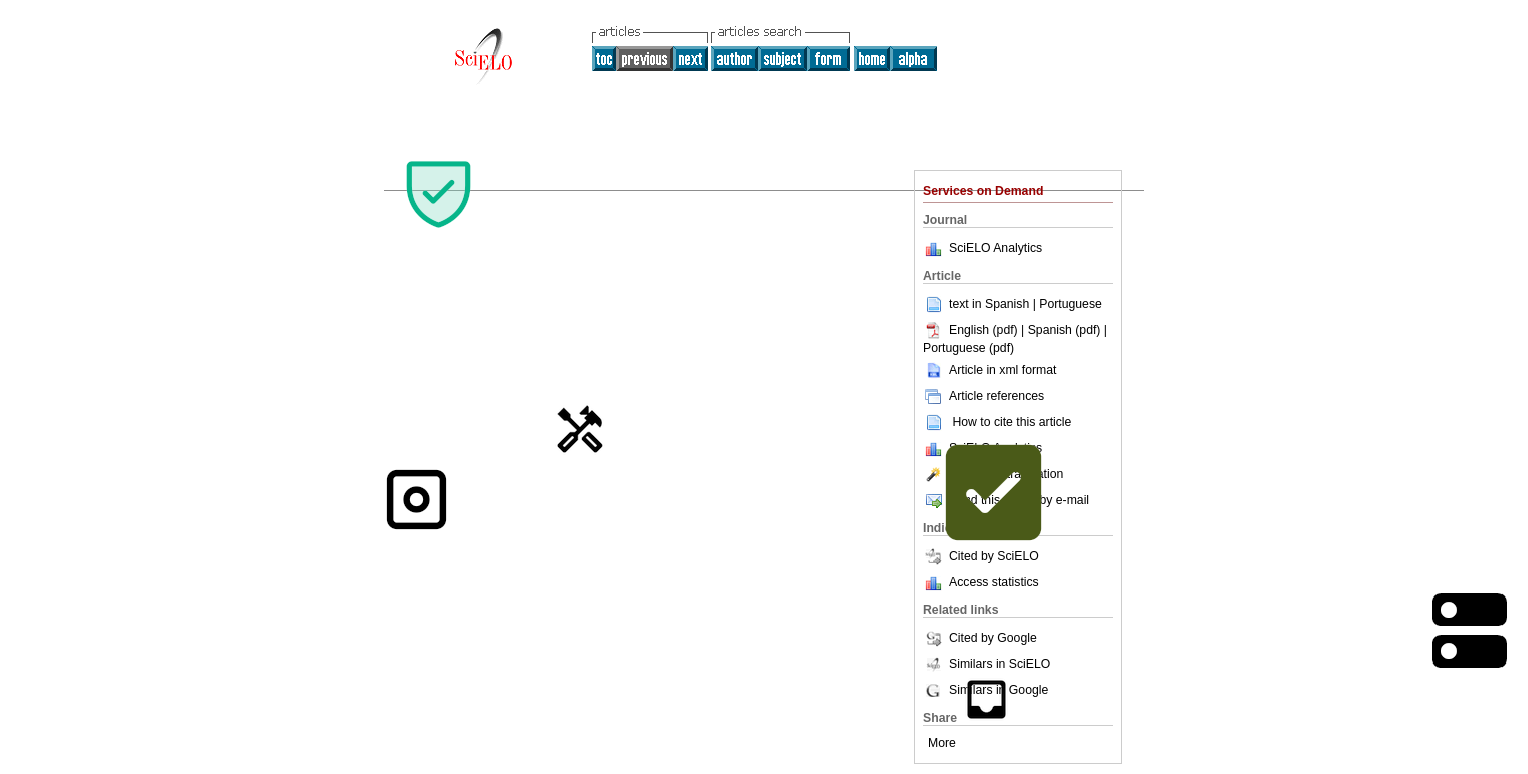 The height and width of the screenshot is (774, 1528). Describe the element at coordinates (416, 499) in the screenshot. I see `apply a mask to selected layer or object` at that location.